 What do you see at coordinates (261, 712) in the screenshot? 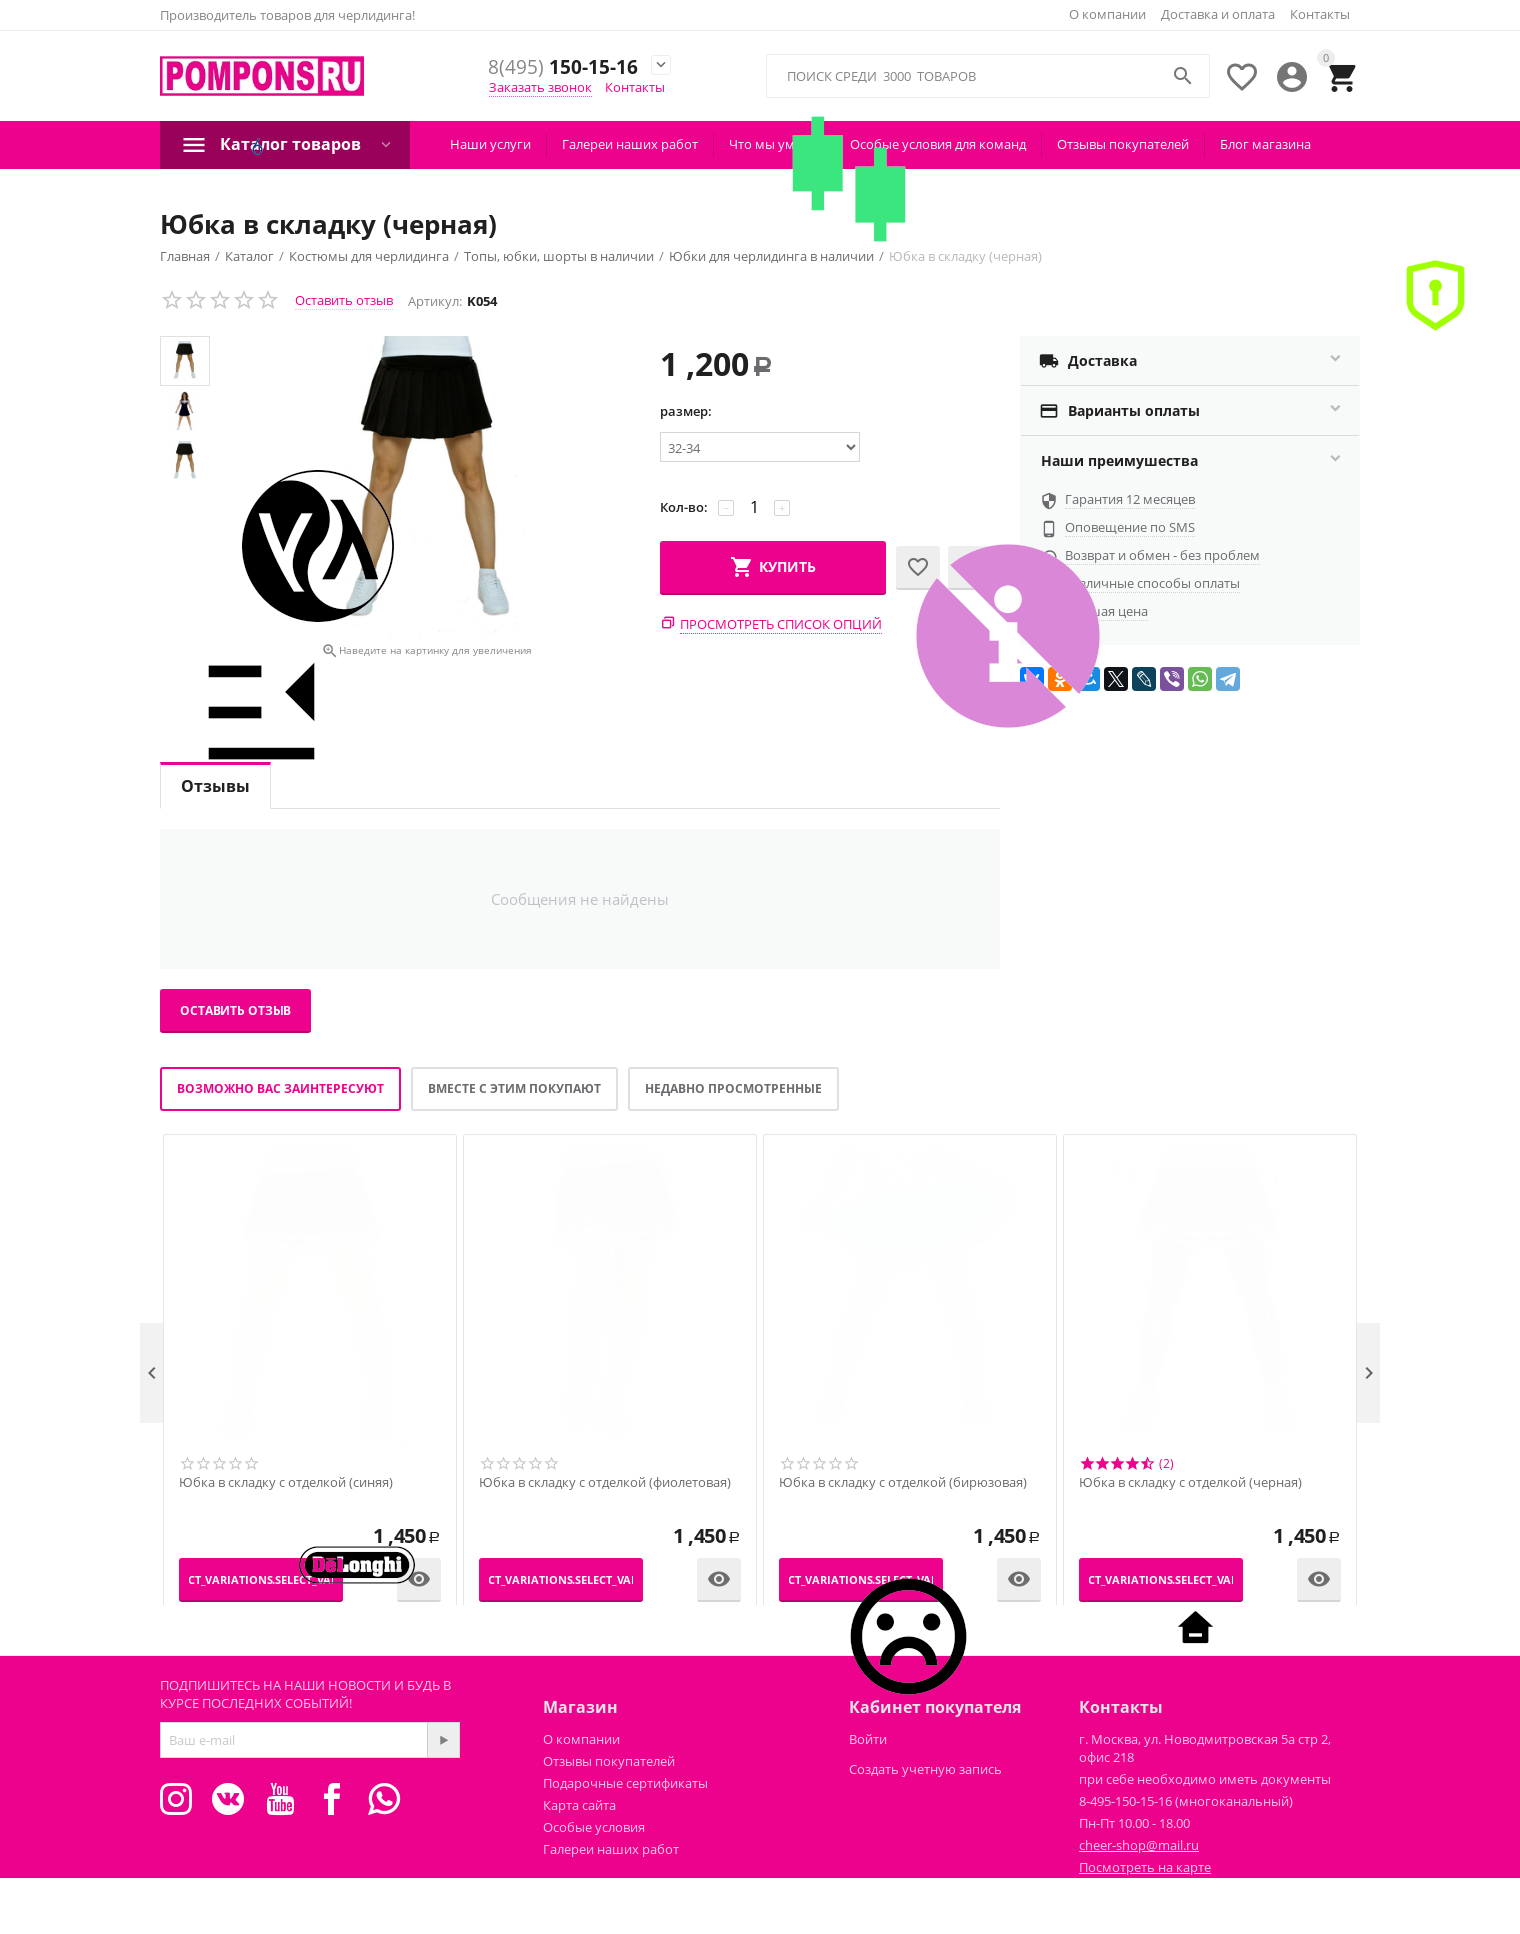
I see `collapse or hide the sidebar menu` at bounding box center [261, 712].